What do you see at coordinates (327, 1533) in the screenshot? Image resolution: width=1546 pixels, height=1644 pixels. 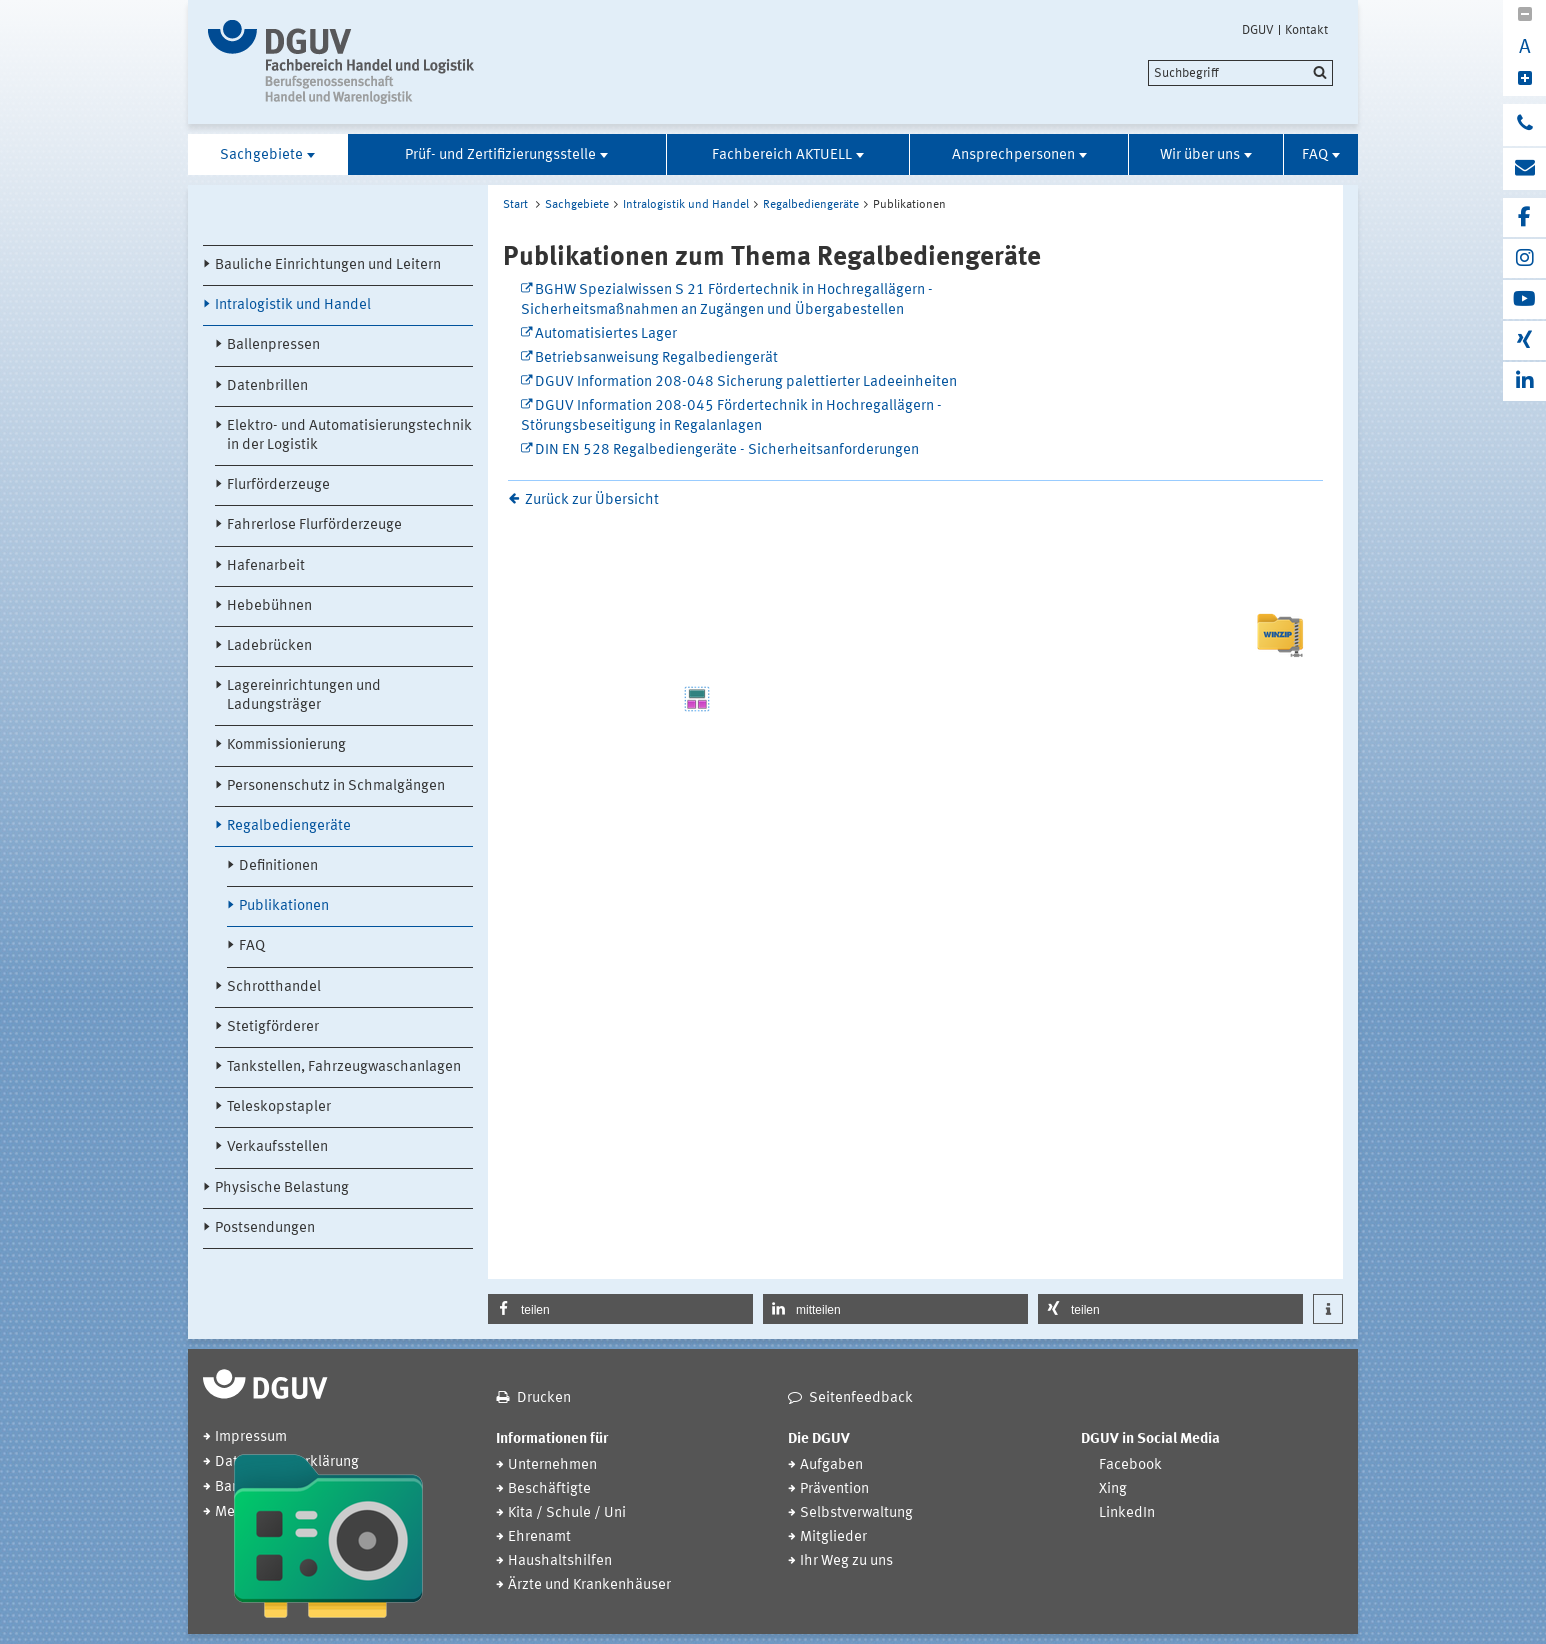 I see `open graphics or image files folder` at bounding box center [327, 1533].